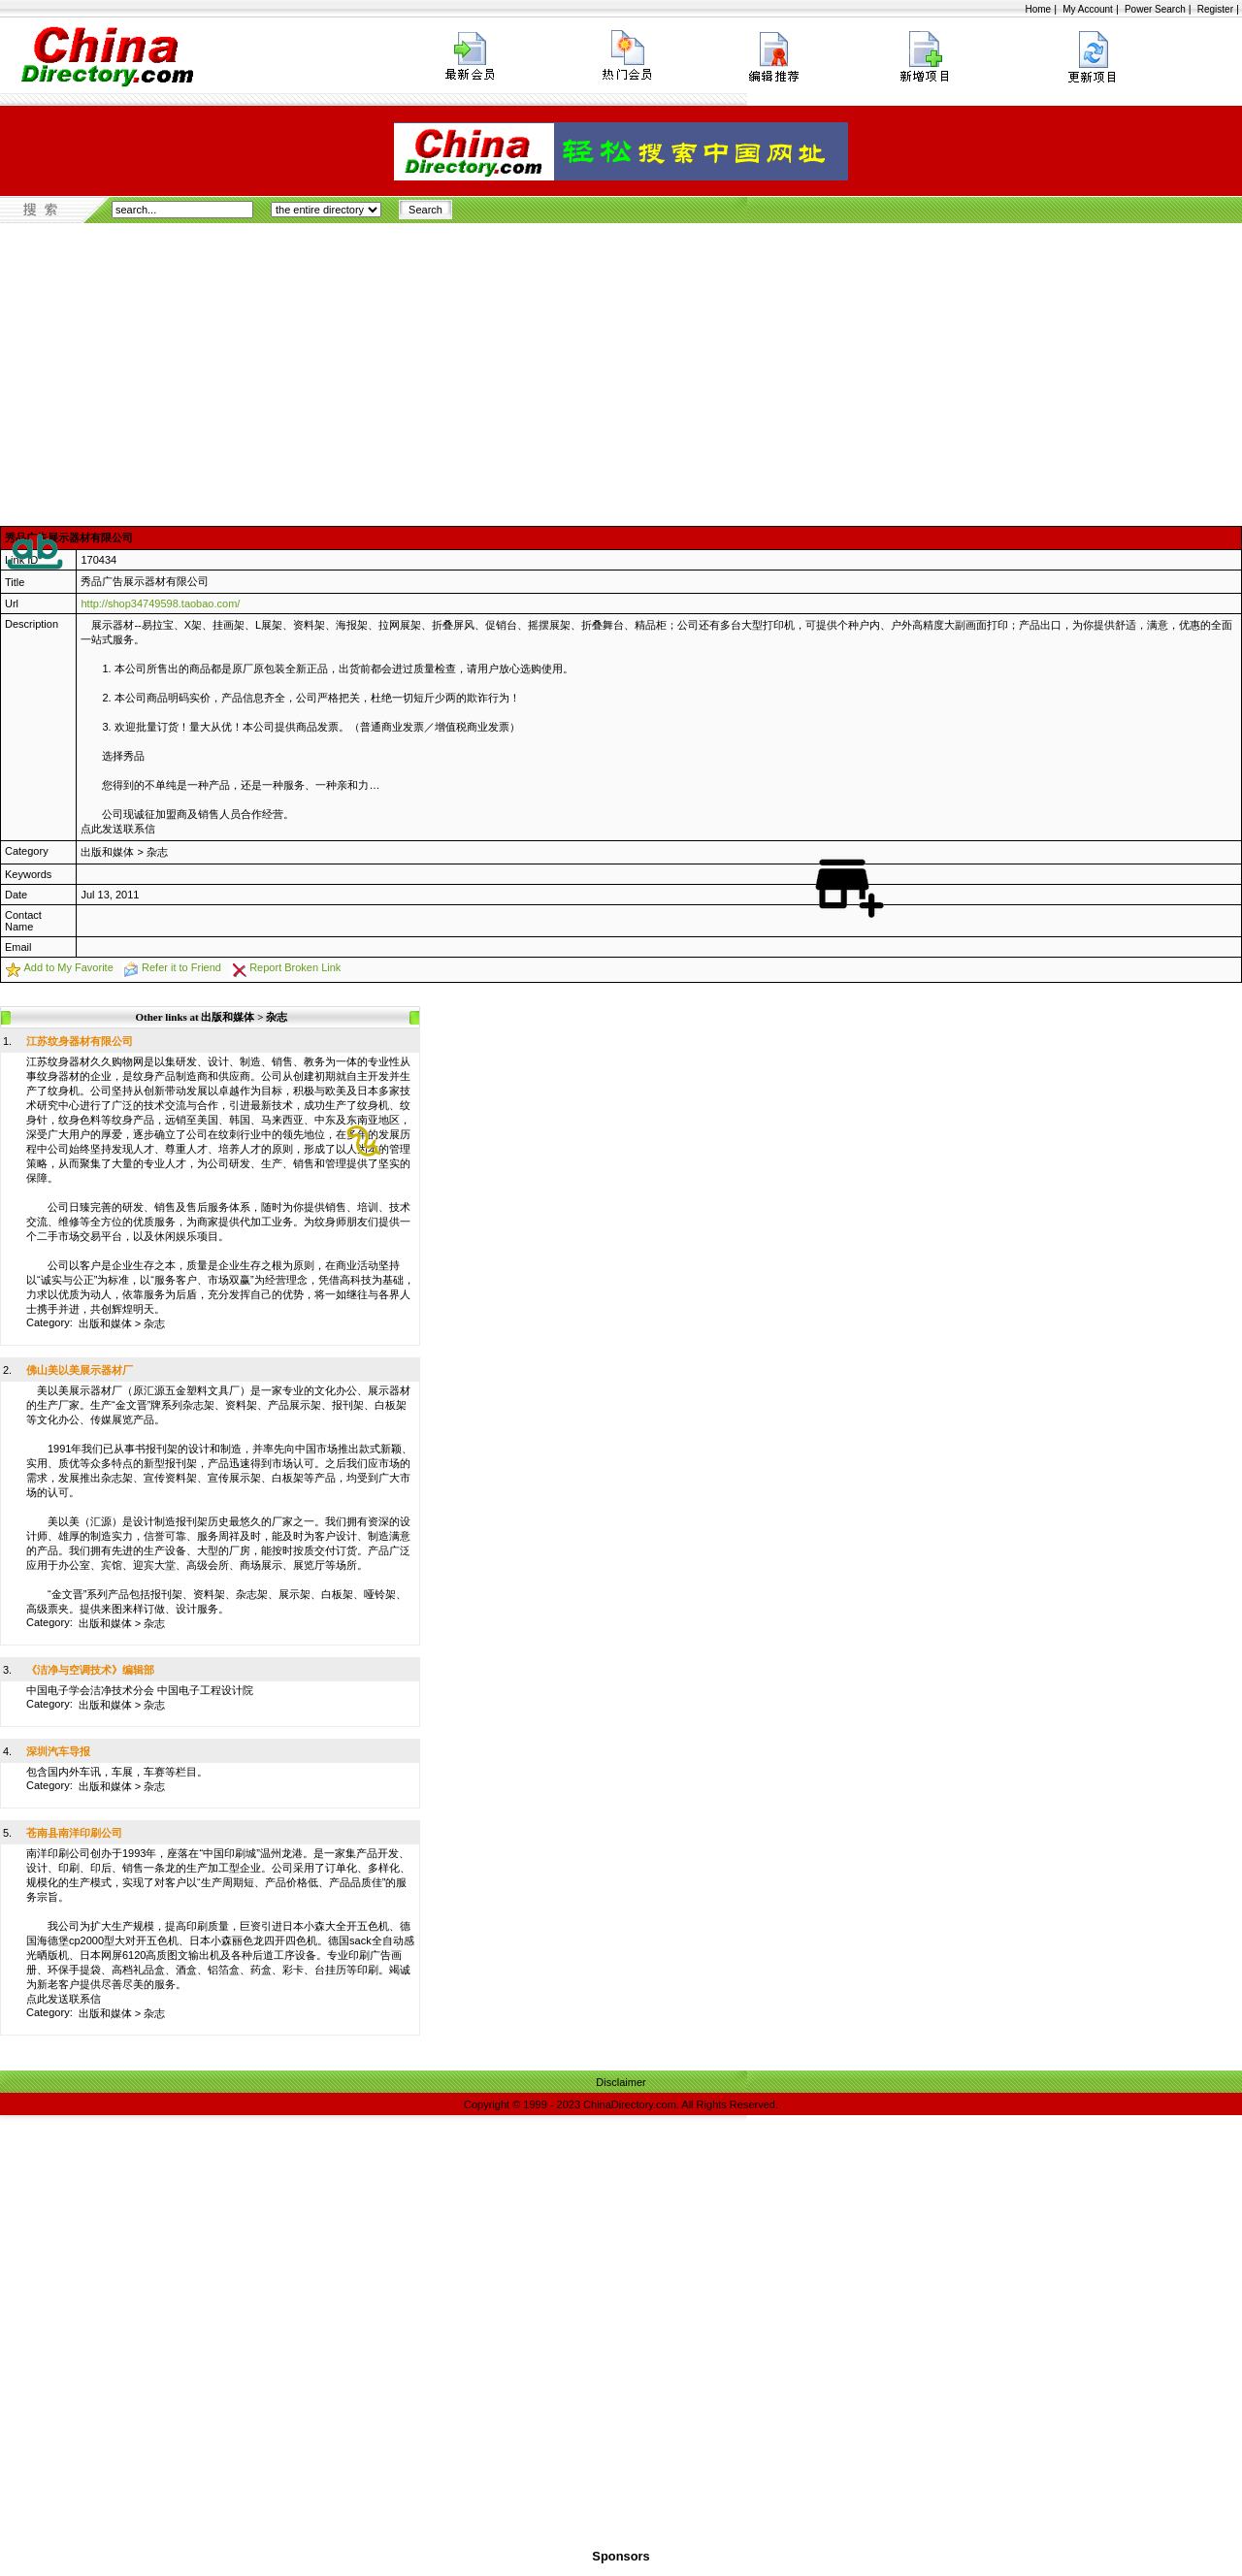 The image size is (1242, 2576). I want to click on indicates pest or malware detection, so click(364, 1141).